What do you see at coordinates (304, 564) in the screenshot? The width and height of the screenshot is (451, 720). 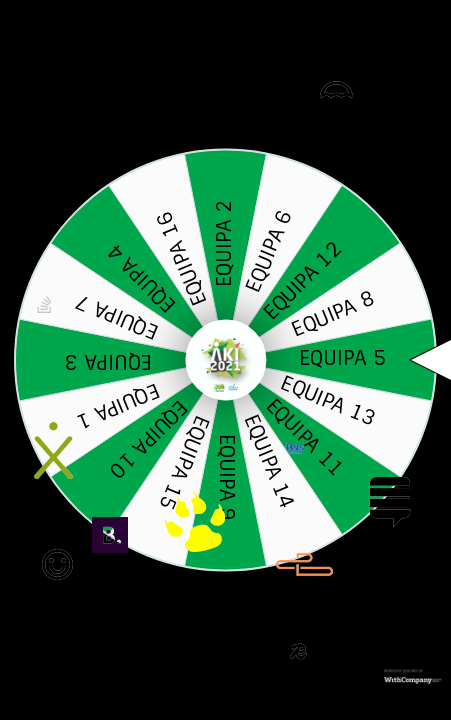 I see `UpCloud cloud hosting service logo` at bounding box center [304, 564].